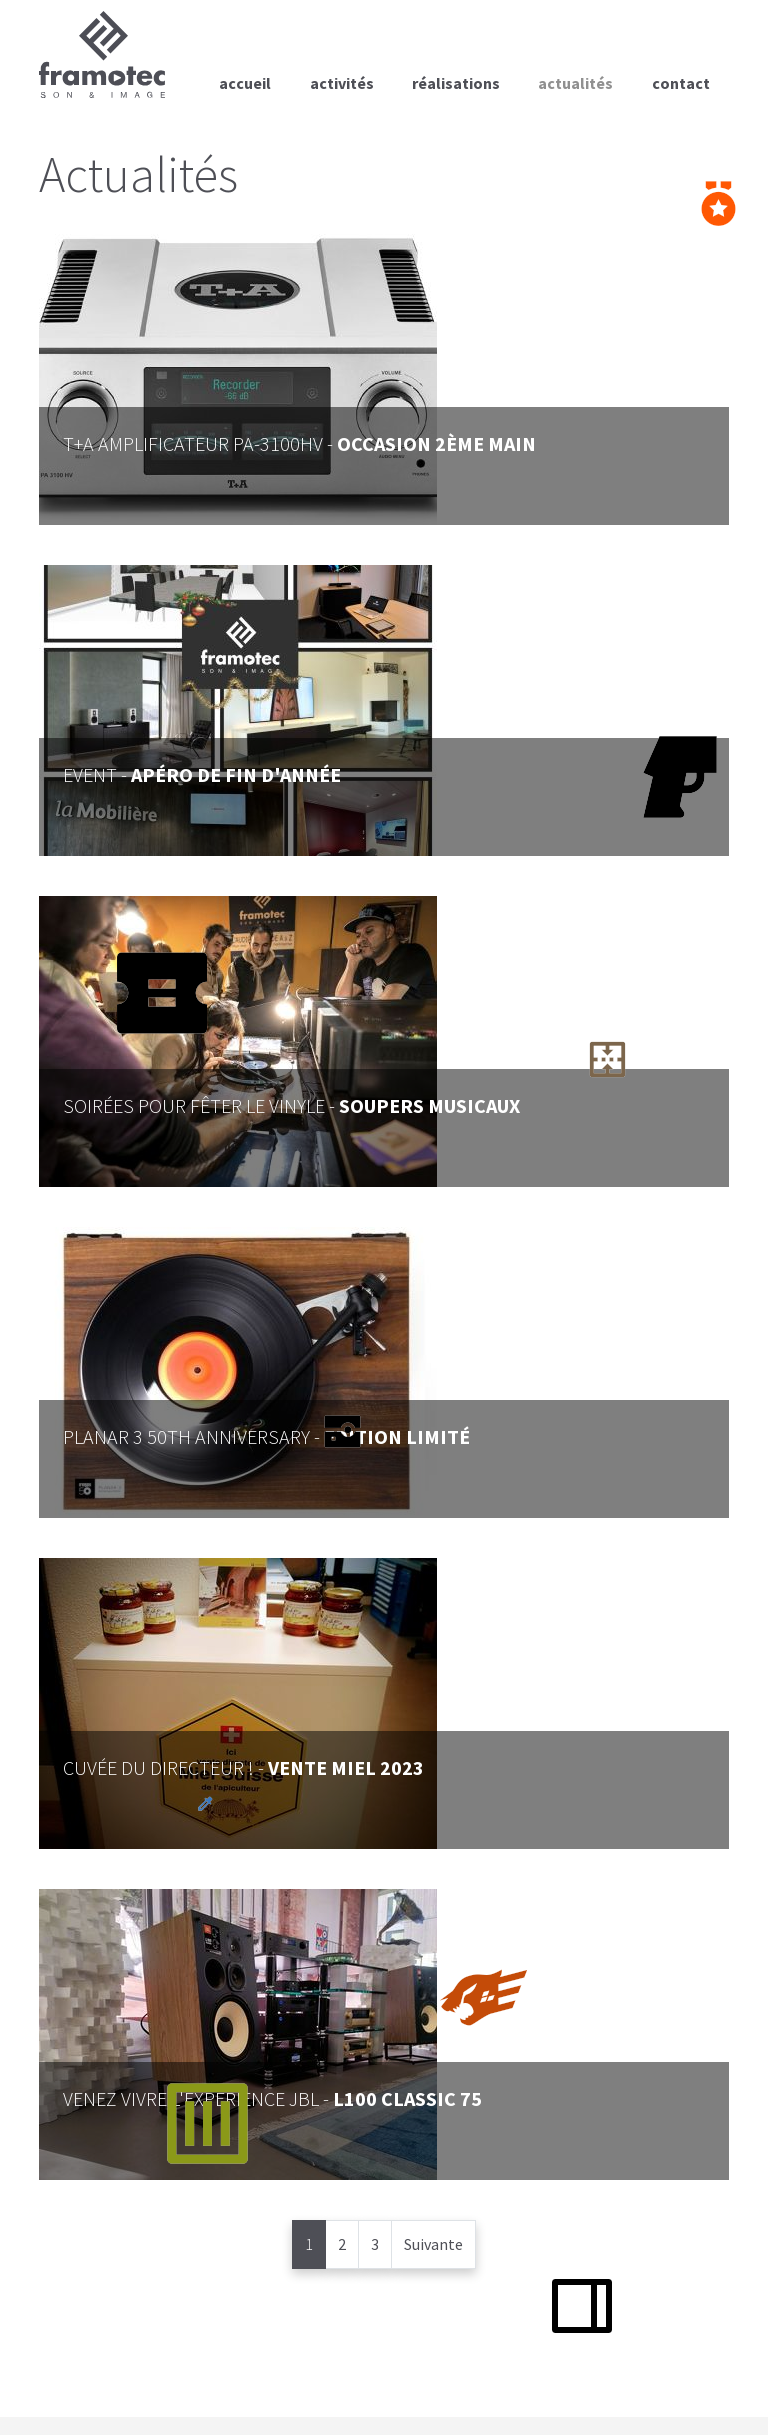 The width and height of the screenshot is (768, 2435). Describe the element at coordinates (582, 2306) in the screenshot. I see `switch to right sidebar layout` at that location.